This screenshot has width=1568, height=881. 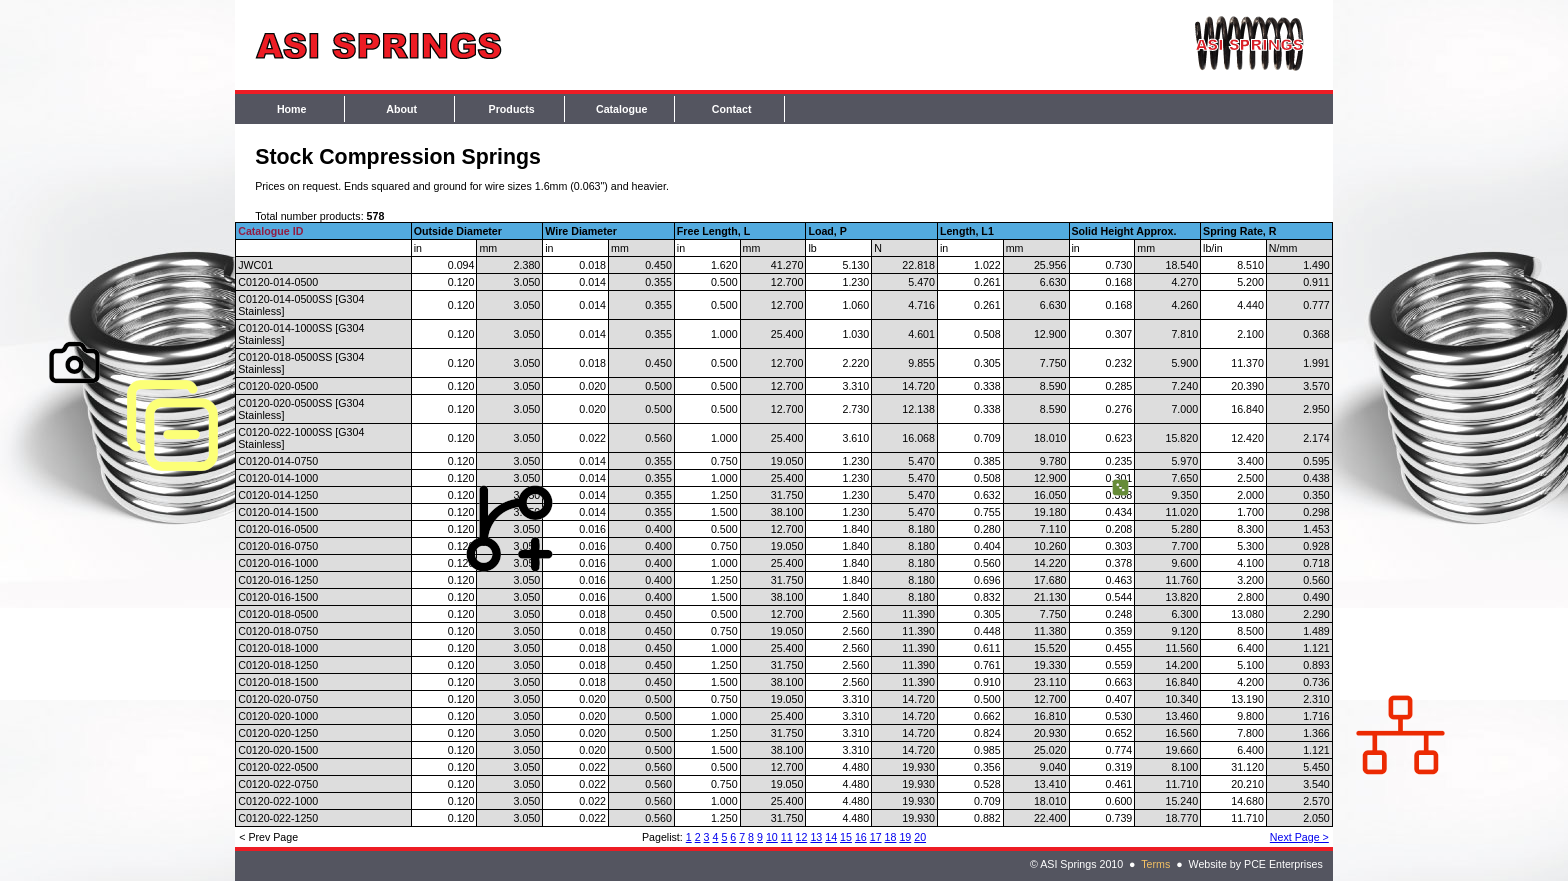 I want to click on roll dice or generate random number, so click(x=1120, y=487).